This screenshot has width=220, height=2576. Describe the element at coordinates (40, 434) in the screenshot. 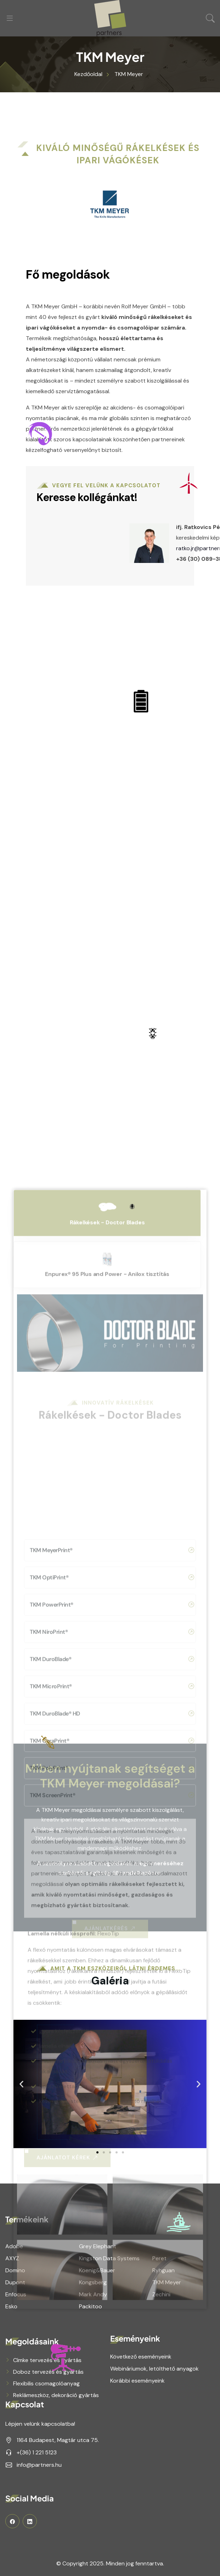

I see `perform a melee attack action` at that location.